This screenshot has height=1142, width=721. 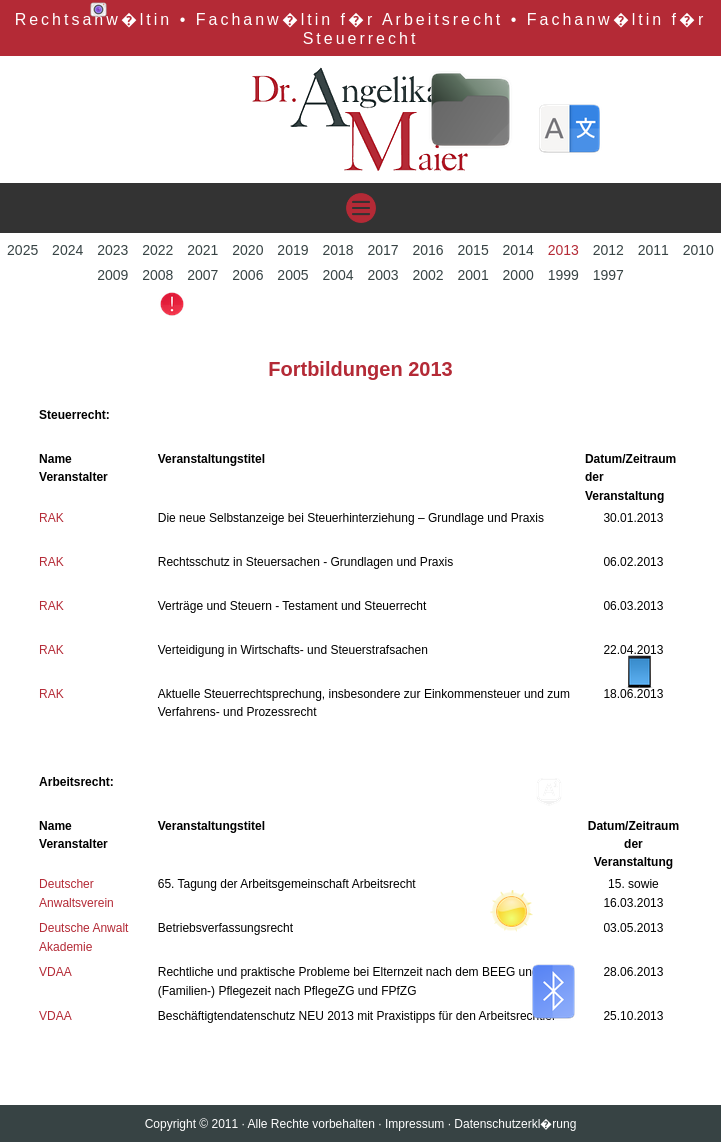 What do you see at coordinates (470, 109) in the screenshot?
I see `folder ready to accept dragged files` at bounding box center [470, 109].